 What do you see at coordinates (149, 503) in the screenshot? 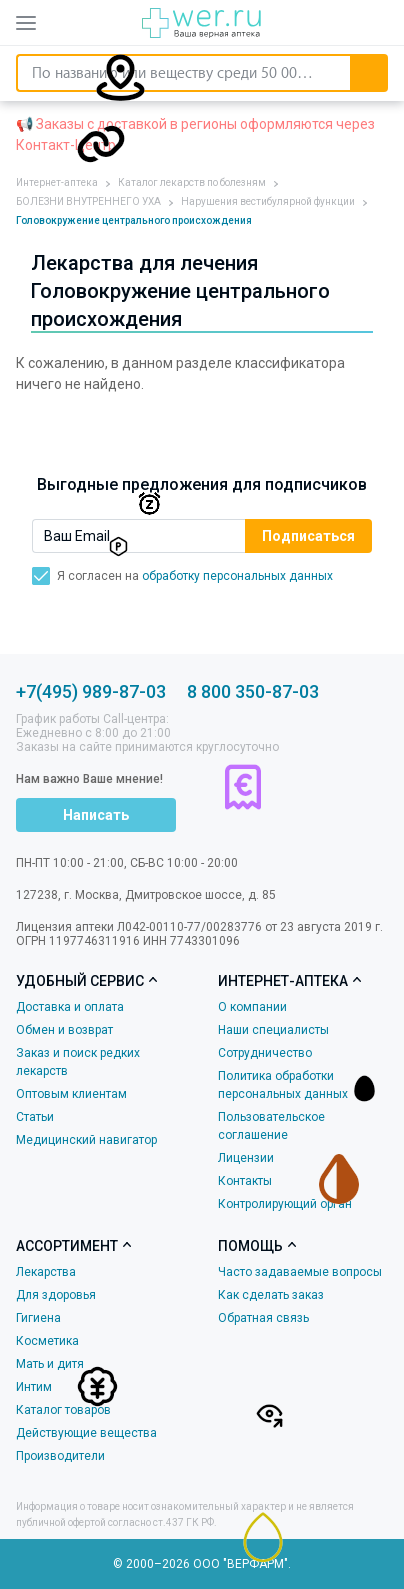
I see `snooze an alarm or reminder` at bounding box center [149, 503].